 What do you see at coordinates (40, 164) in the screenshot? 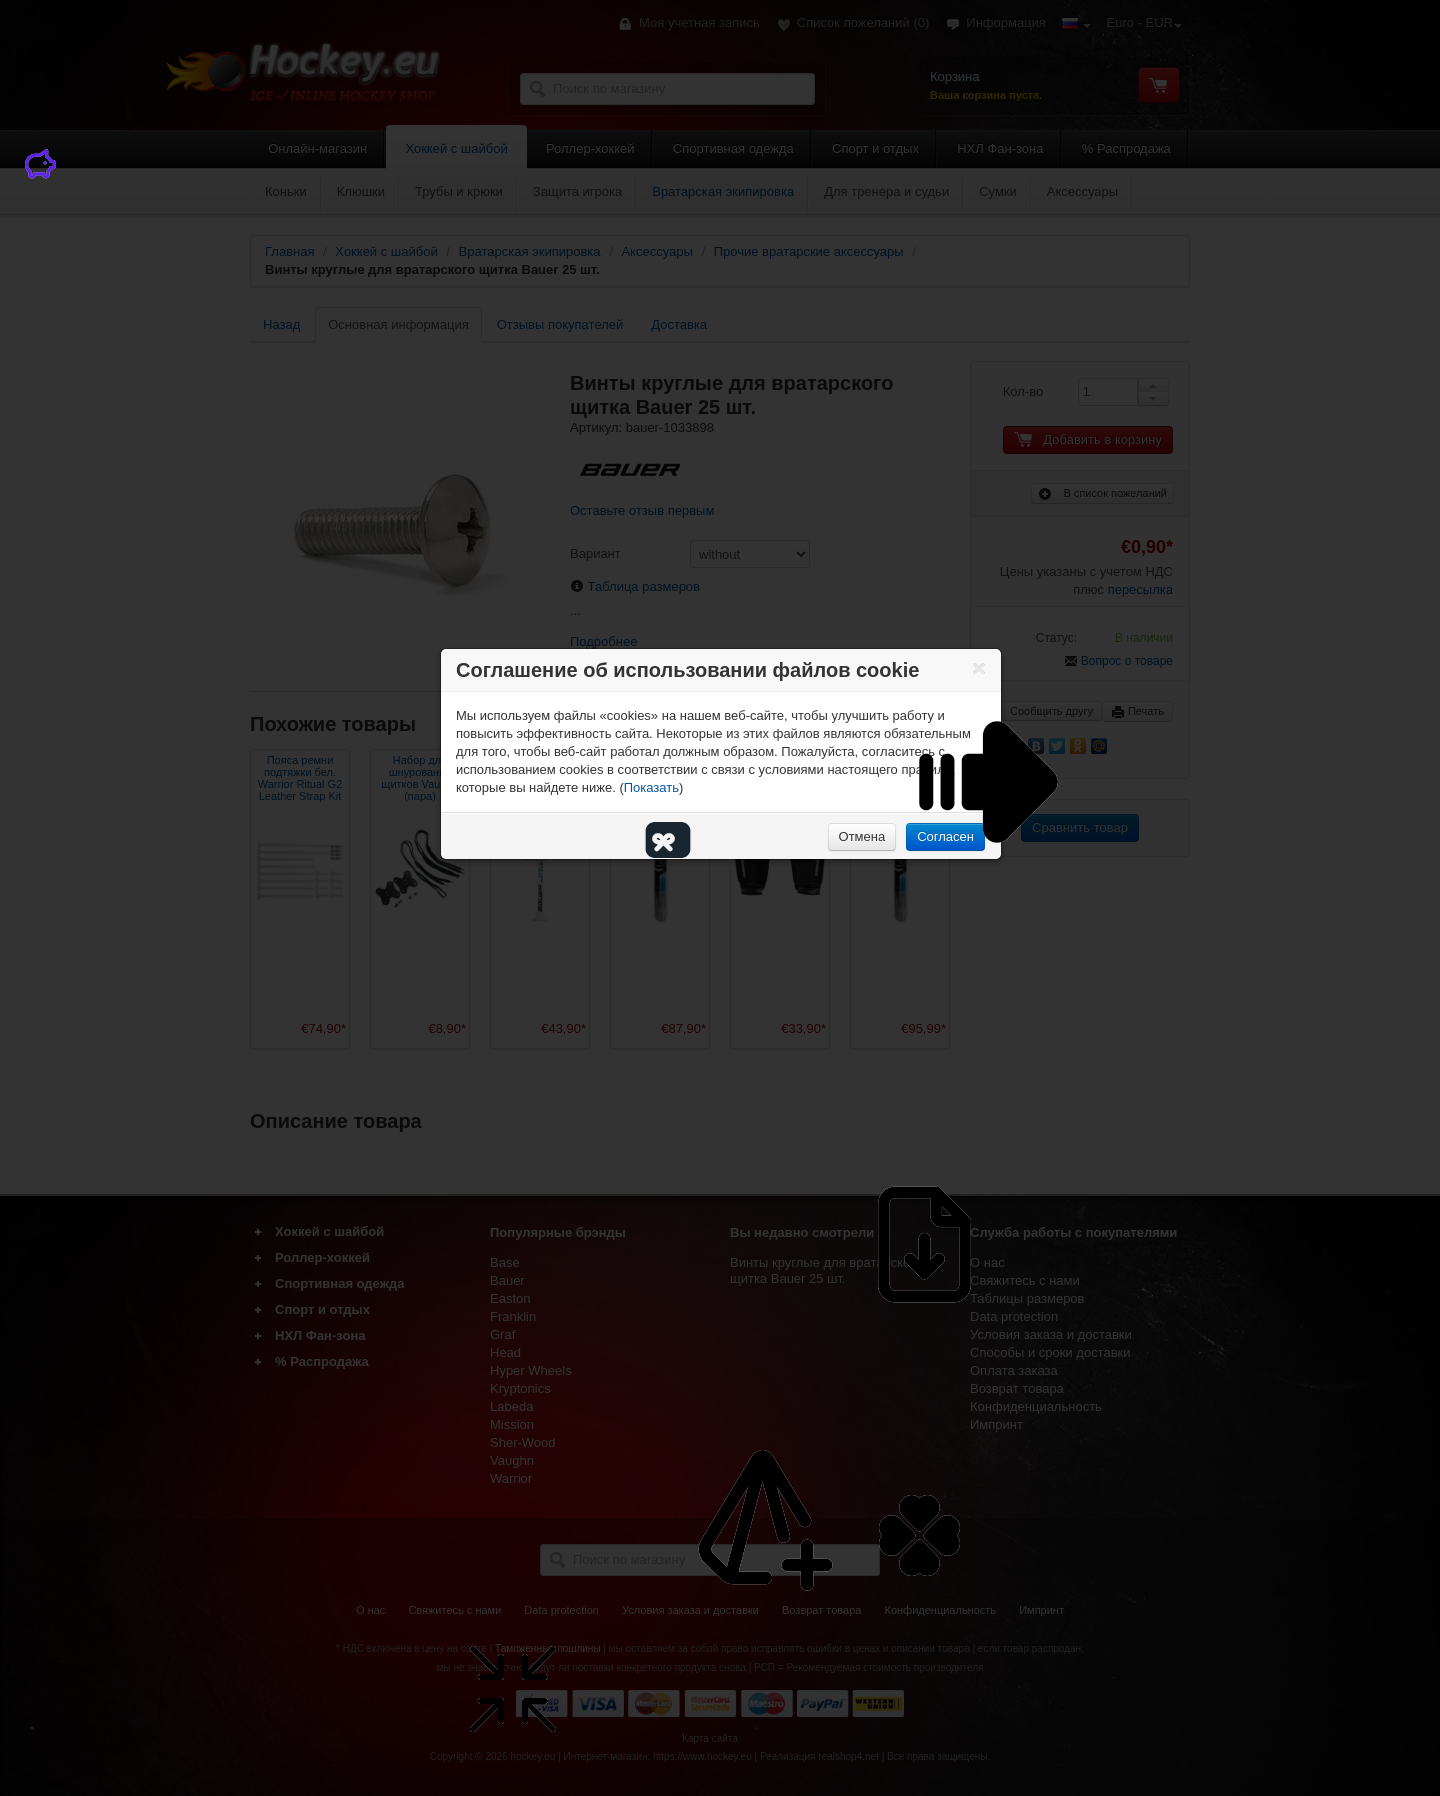
I see `access savings or piggy bank feature` at bounding box center [40, 164].